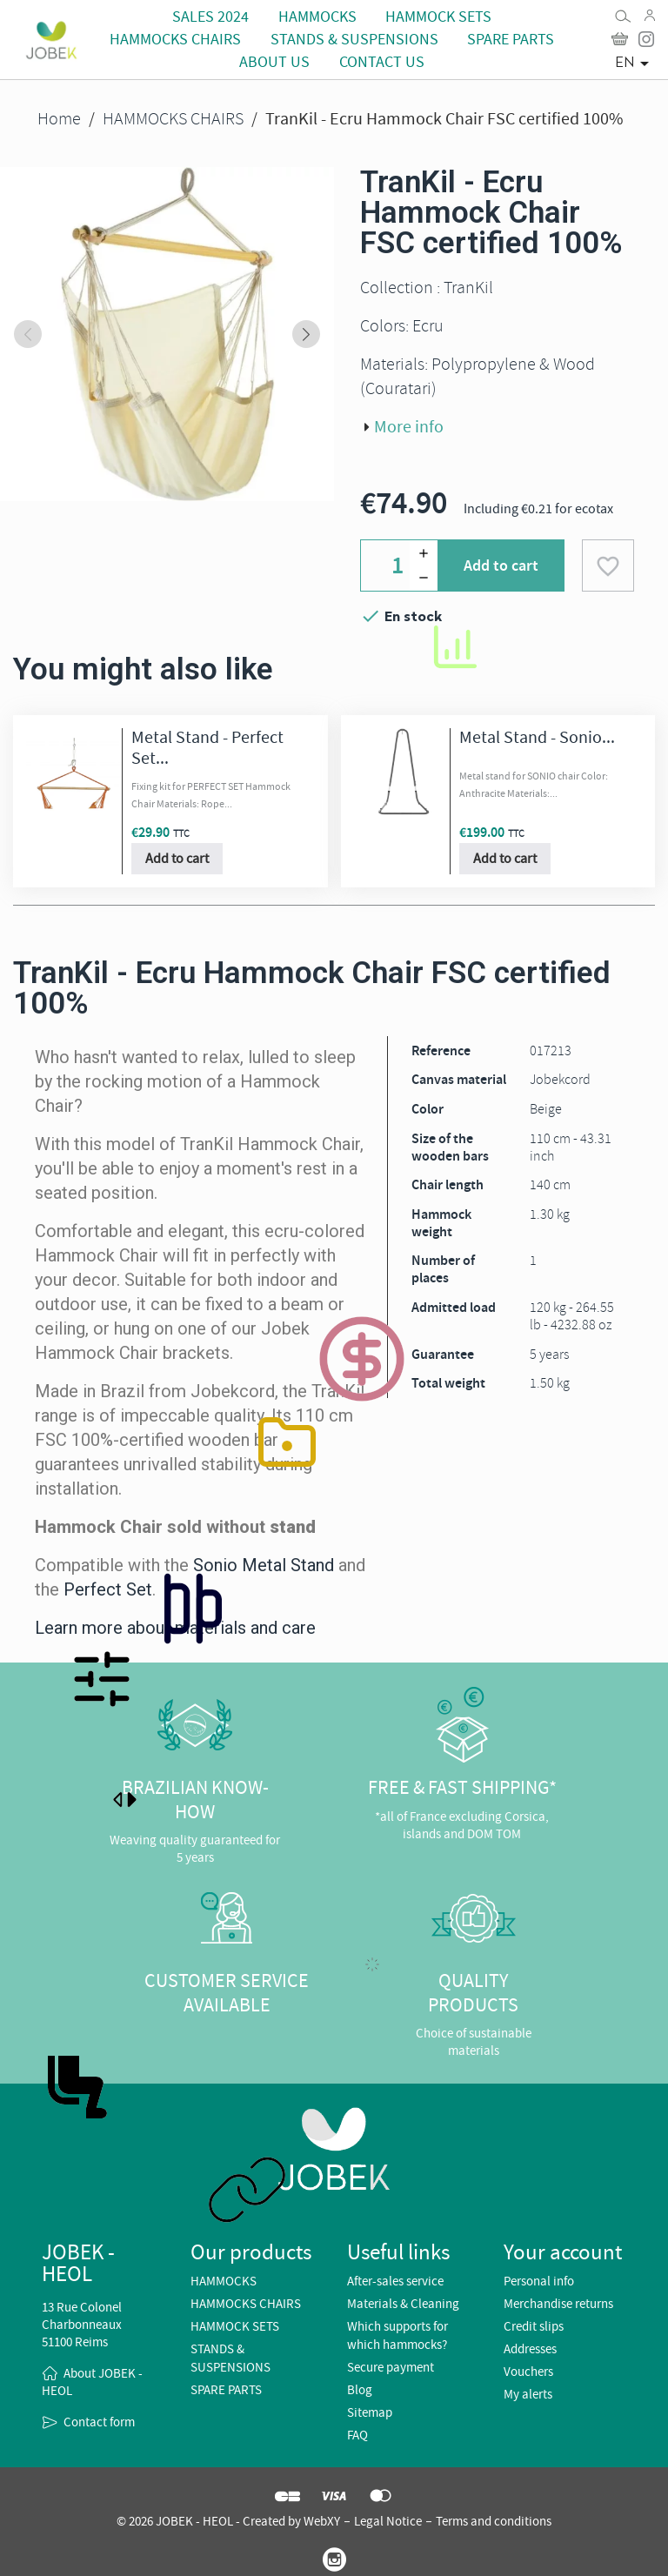 The height and width of the screenshot is (2576, 668). What do you see at coordinates (287, 1443) in the screenshot?
I see `folder with new or unread content` at bounding box center [287, 1443].